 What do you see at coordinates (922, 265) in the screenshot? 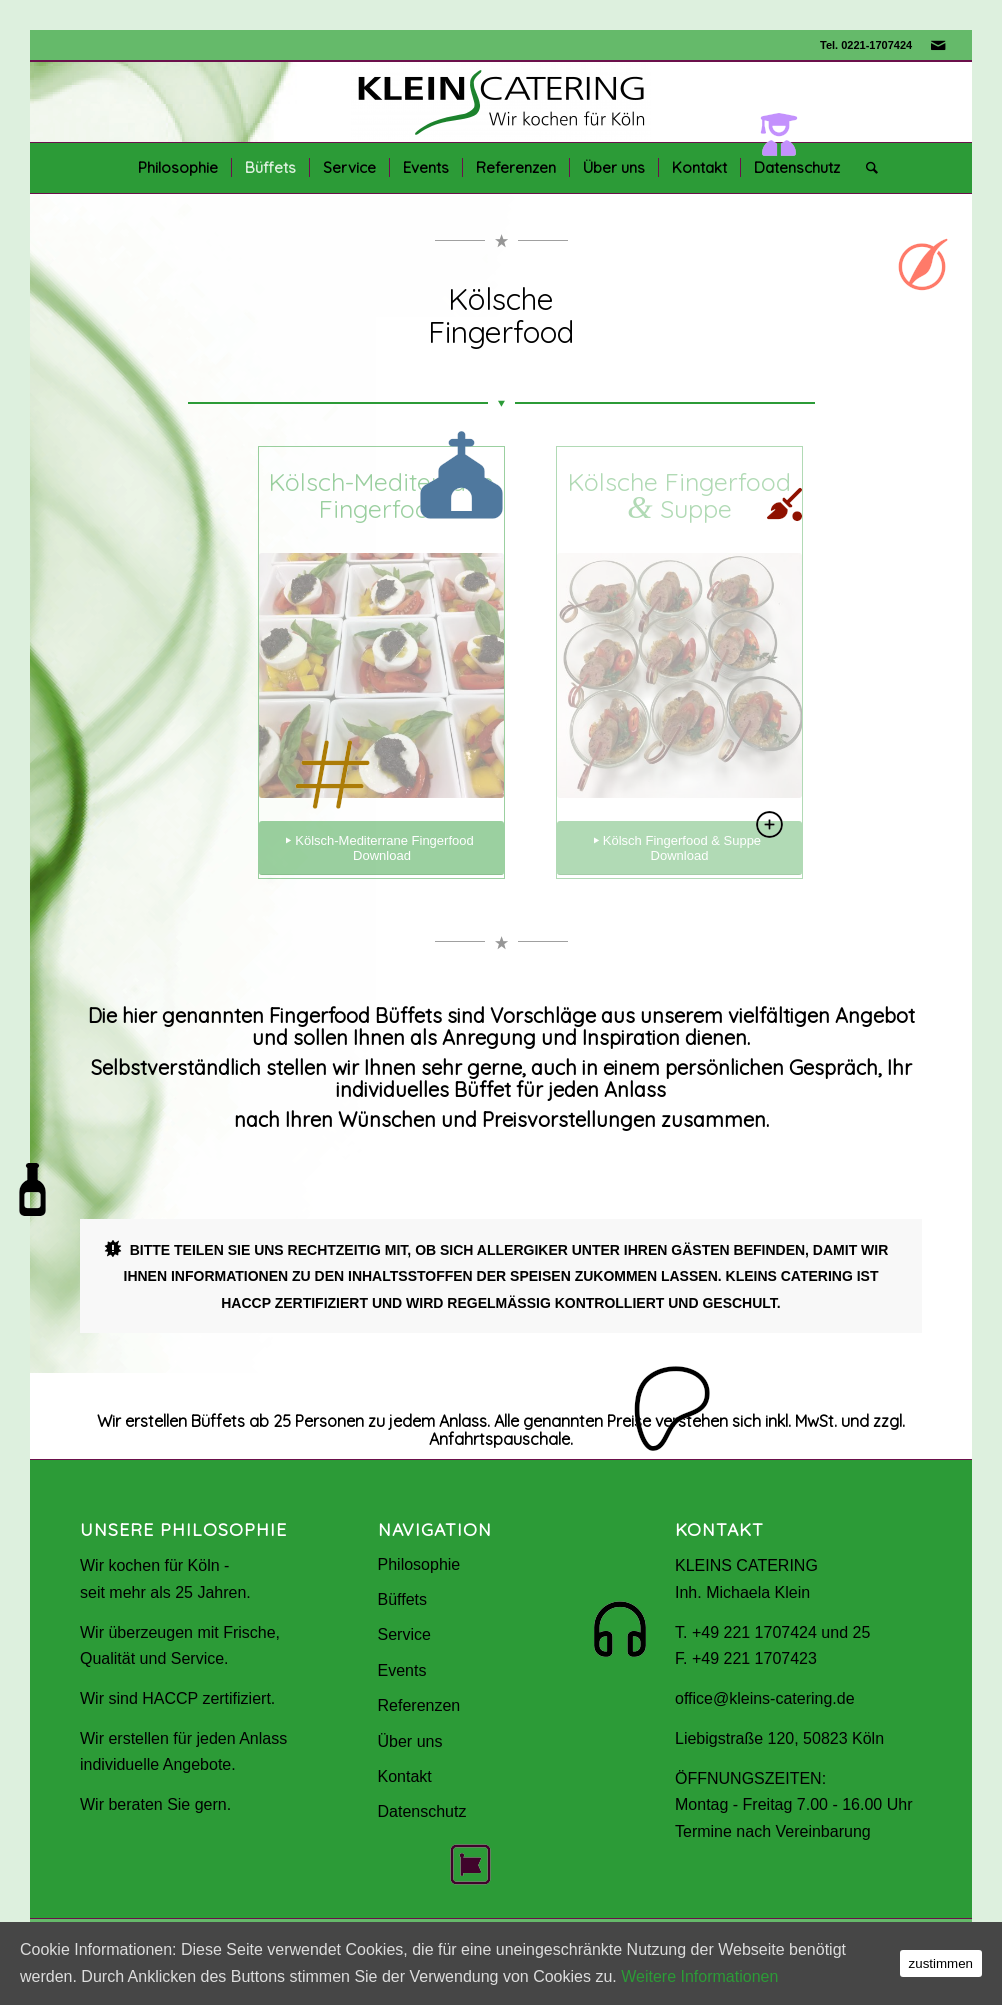
I see `pied piper company logo` at bounding box center [922, 265].